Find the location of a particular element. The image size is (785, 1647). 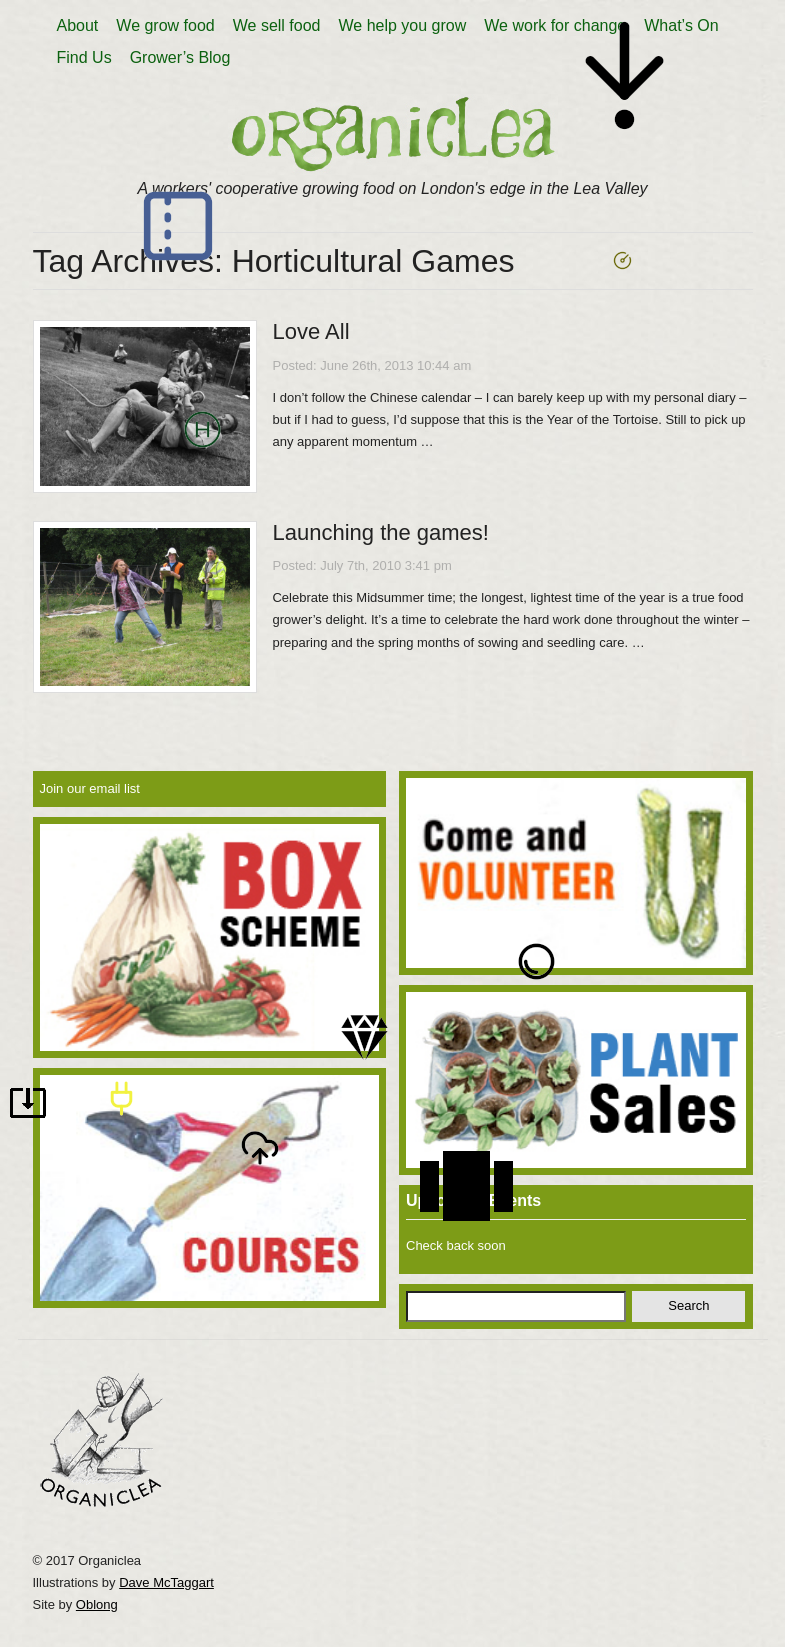

indicates premium or pro membership status is located at coordinates (364, 1037).